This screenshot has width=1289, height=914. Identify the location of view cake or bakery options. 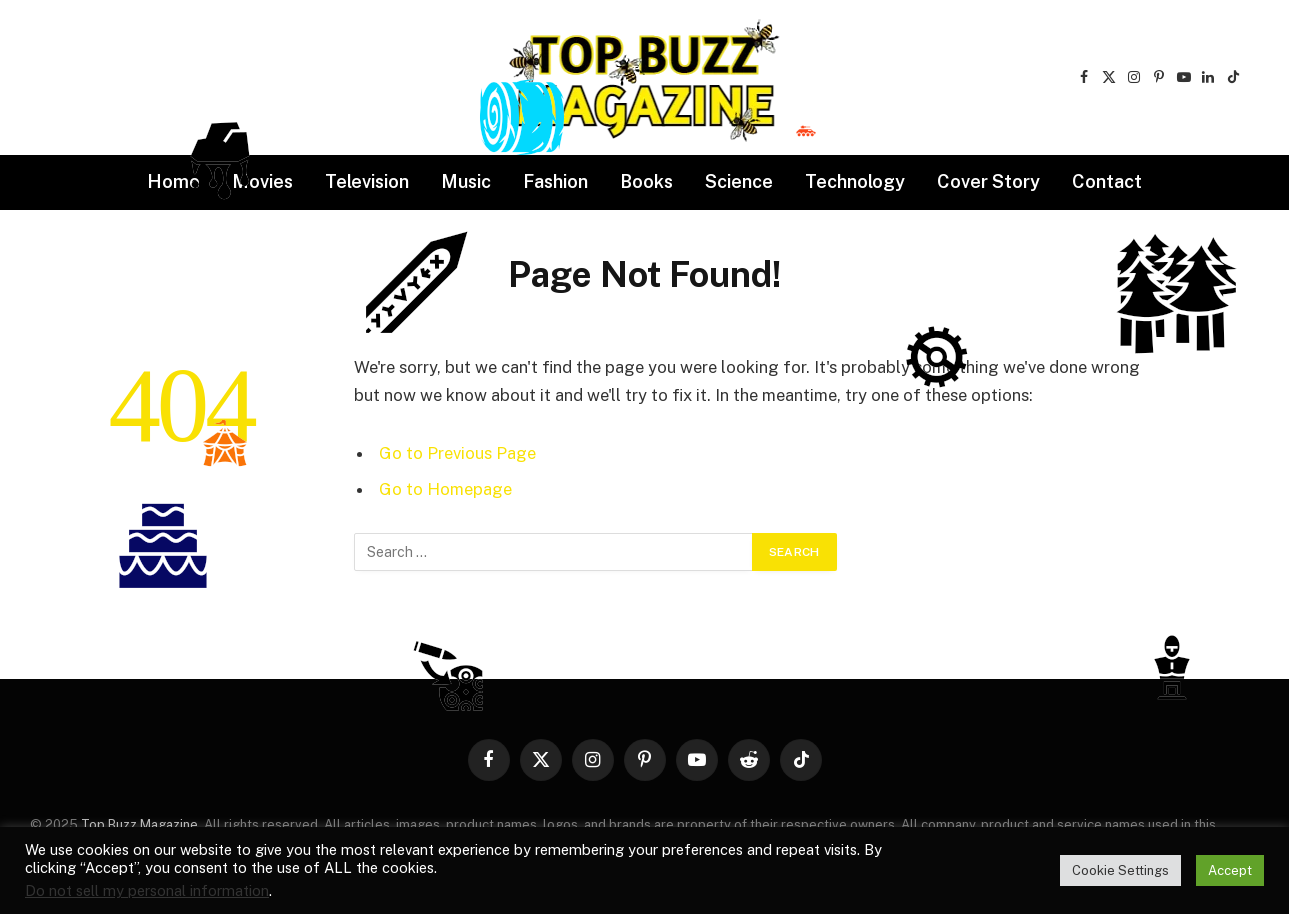
(163, 541).